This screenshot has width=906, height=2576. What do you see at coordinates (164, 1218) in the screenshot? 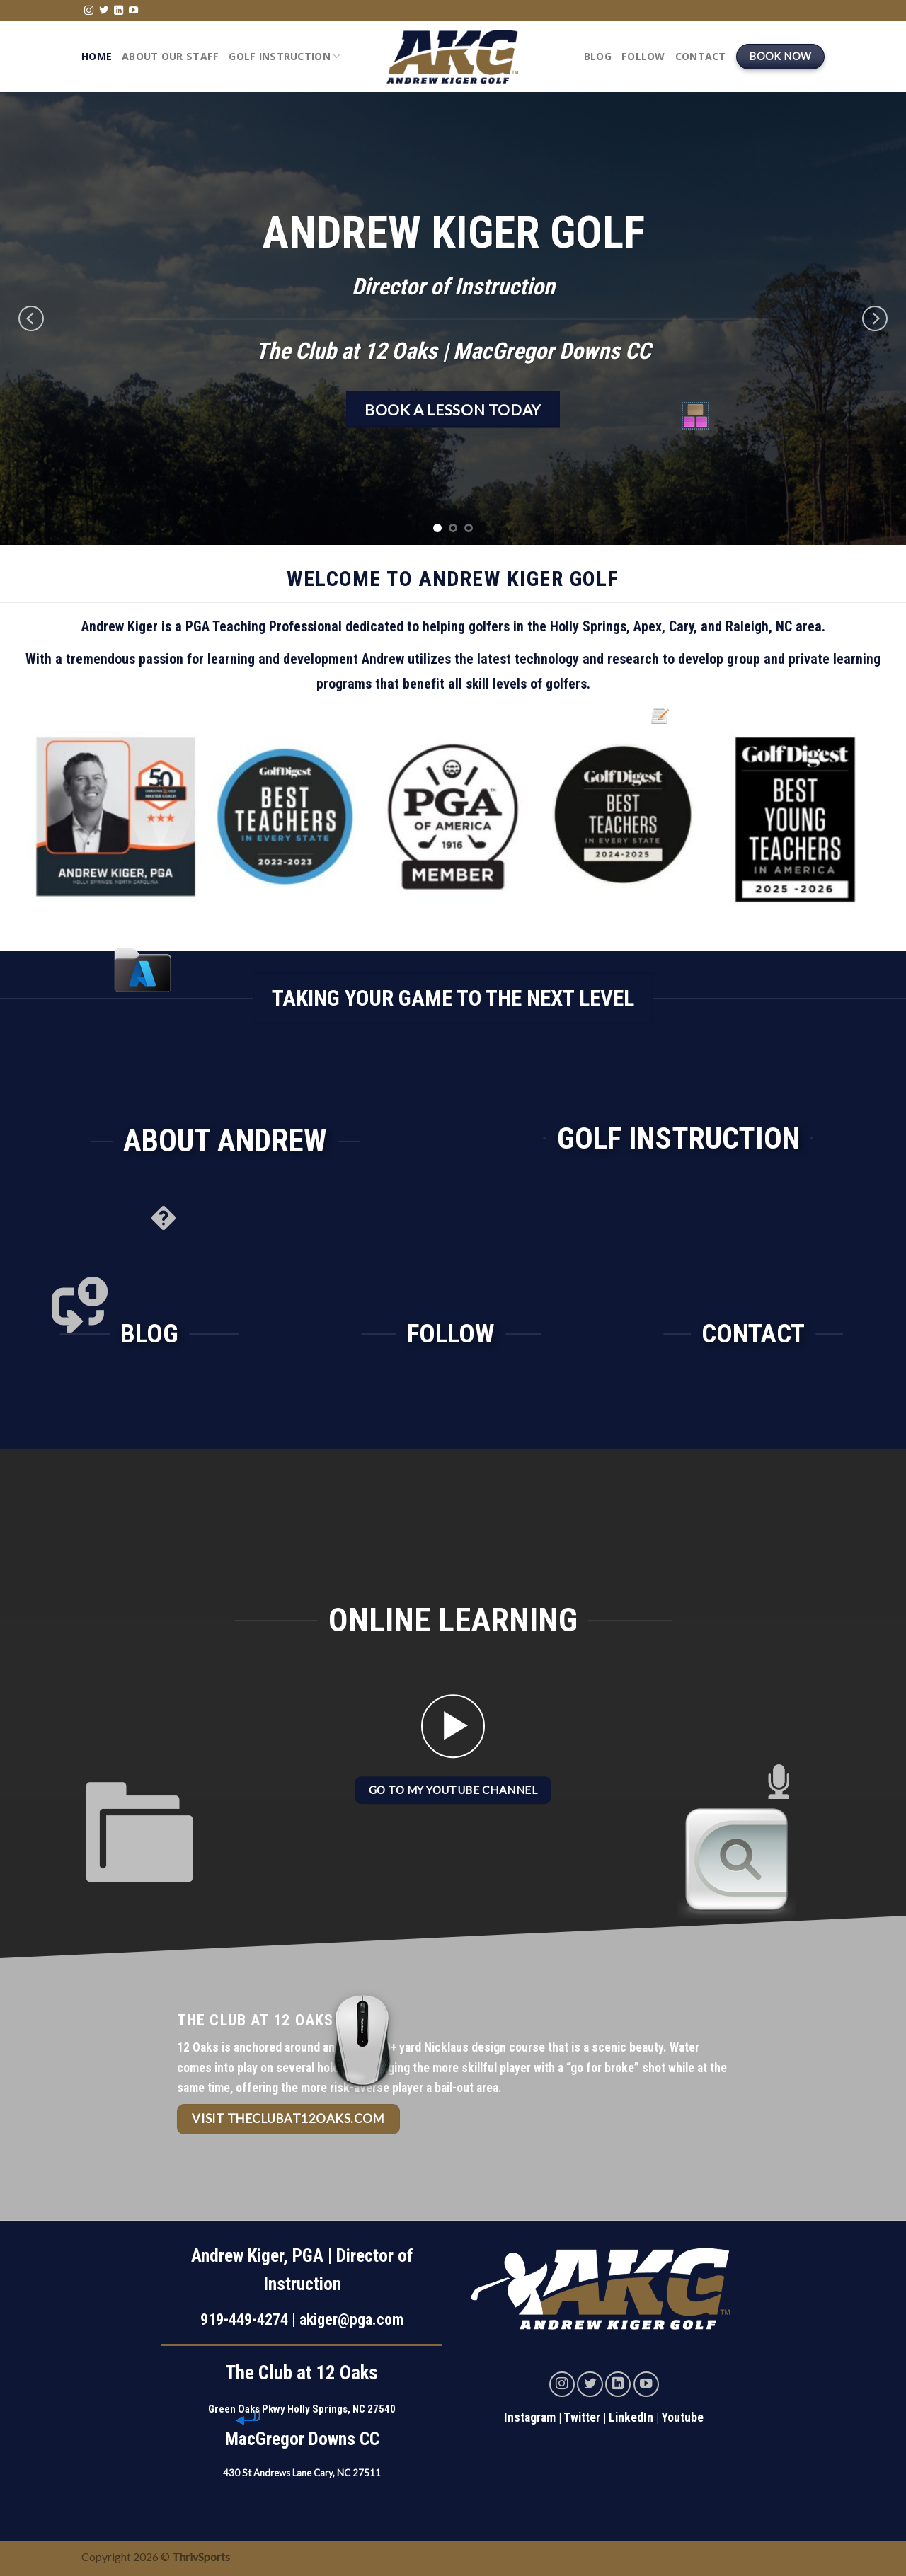
I see `indicates a help or information dialog` at bounding box center [164, 1218].